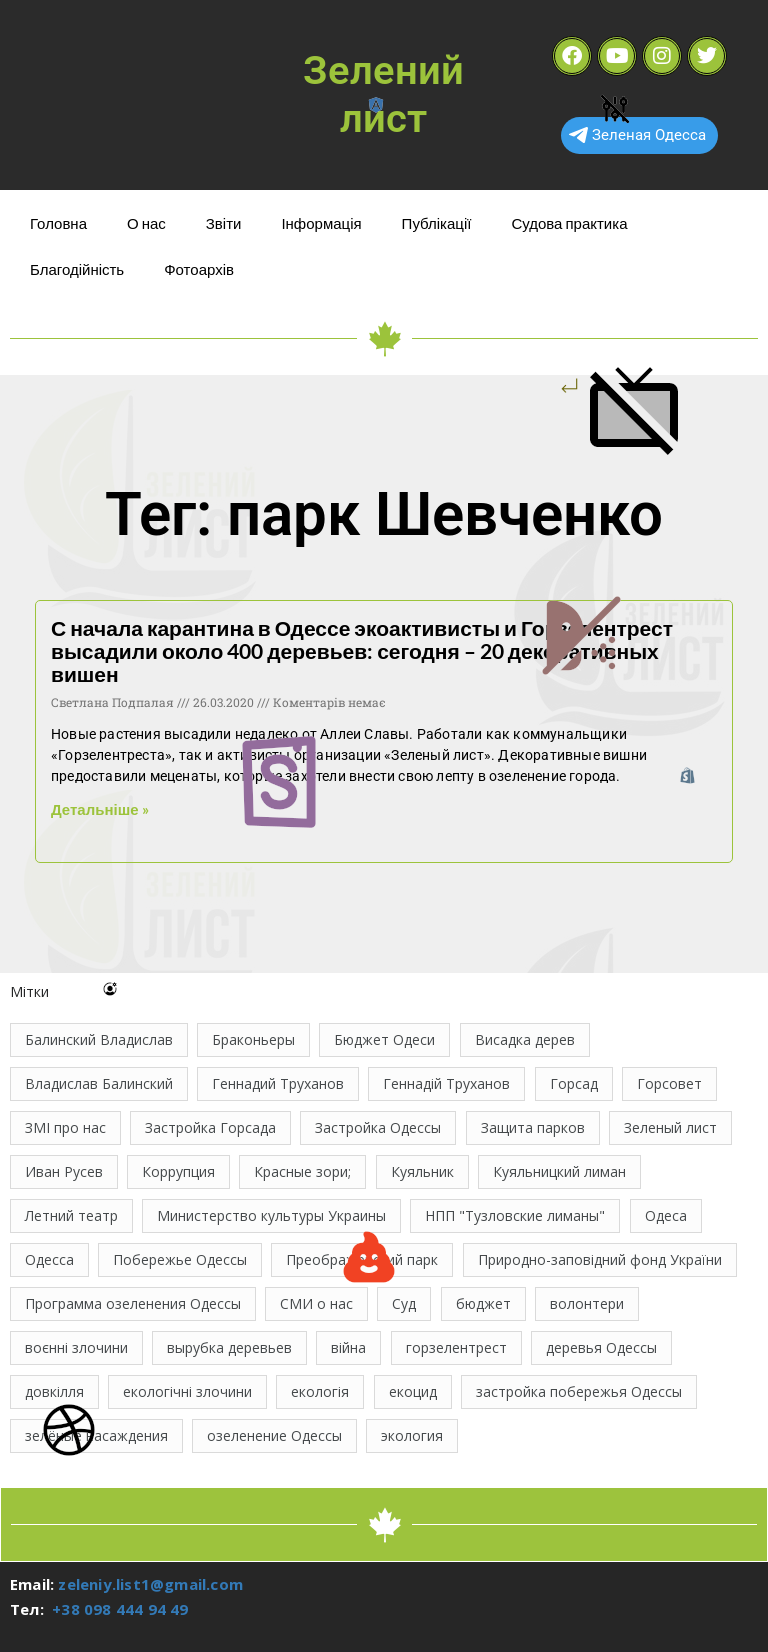 The image size is (768, 1652). I want to click on open Storybook documentation, so click(279, 782).